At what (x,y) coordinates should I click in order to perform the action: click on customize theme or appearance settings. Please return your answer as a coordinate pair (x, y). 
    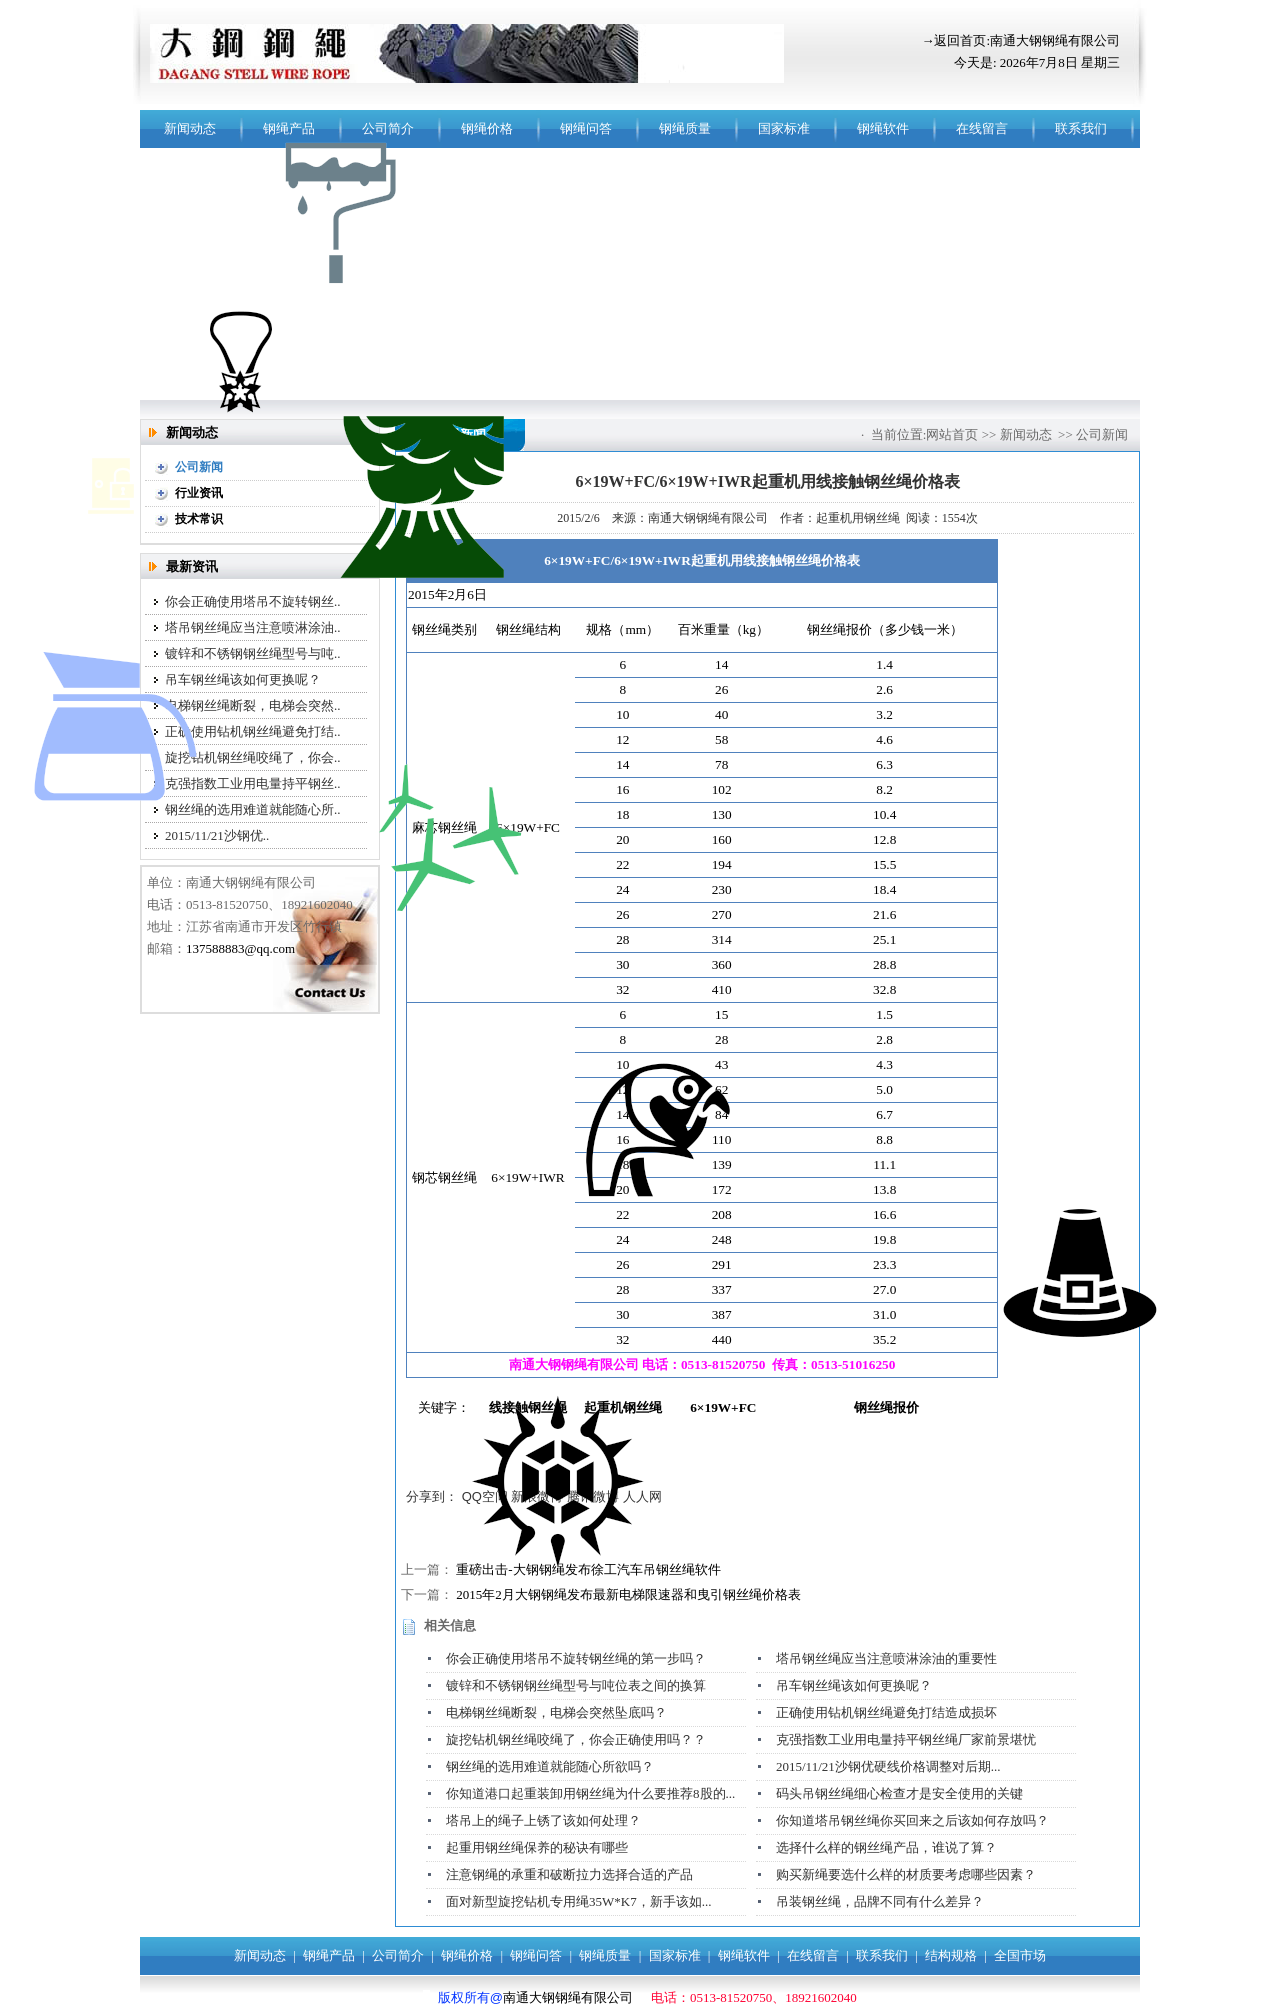
    Looking at the image, I should click on (336, 213).